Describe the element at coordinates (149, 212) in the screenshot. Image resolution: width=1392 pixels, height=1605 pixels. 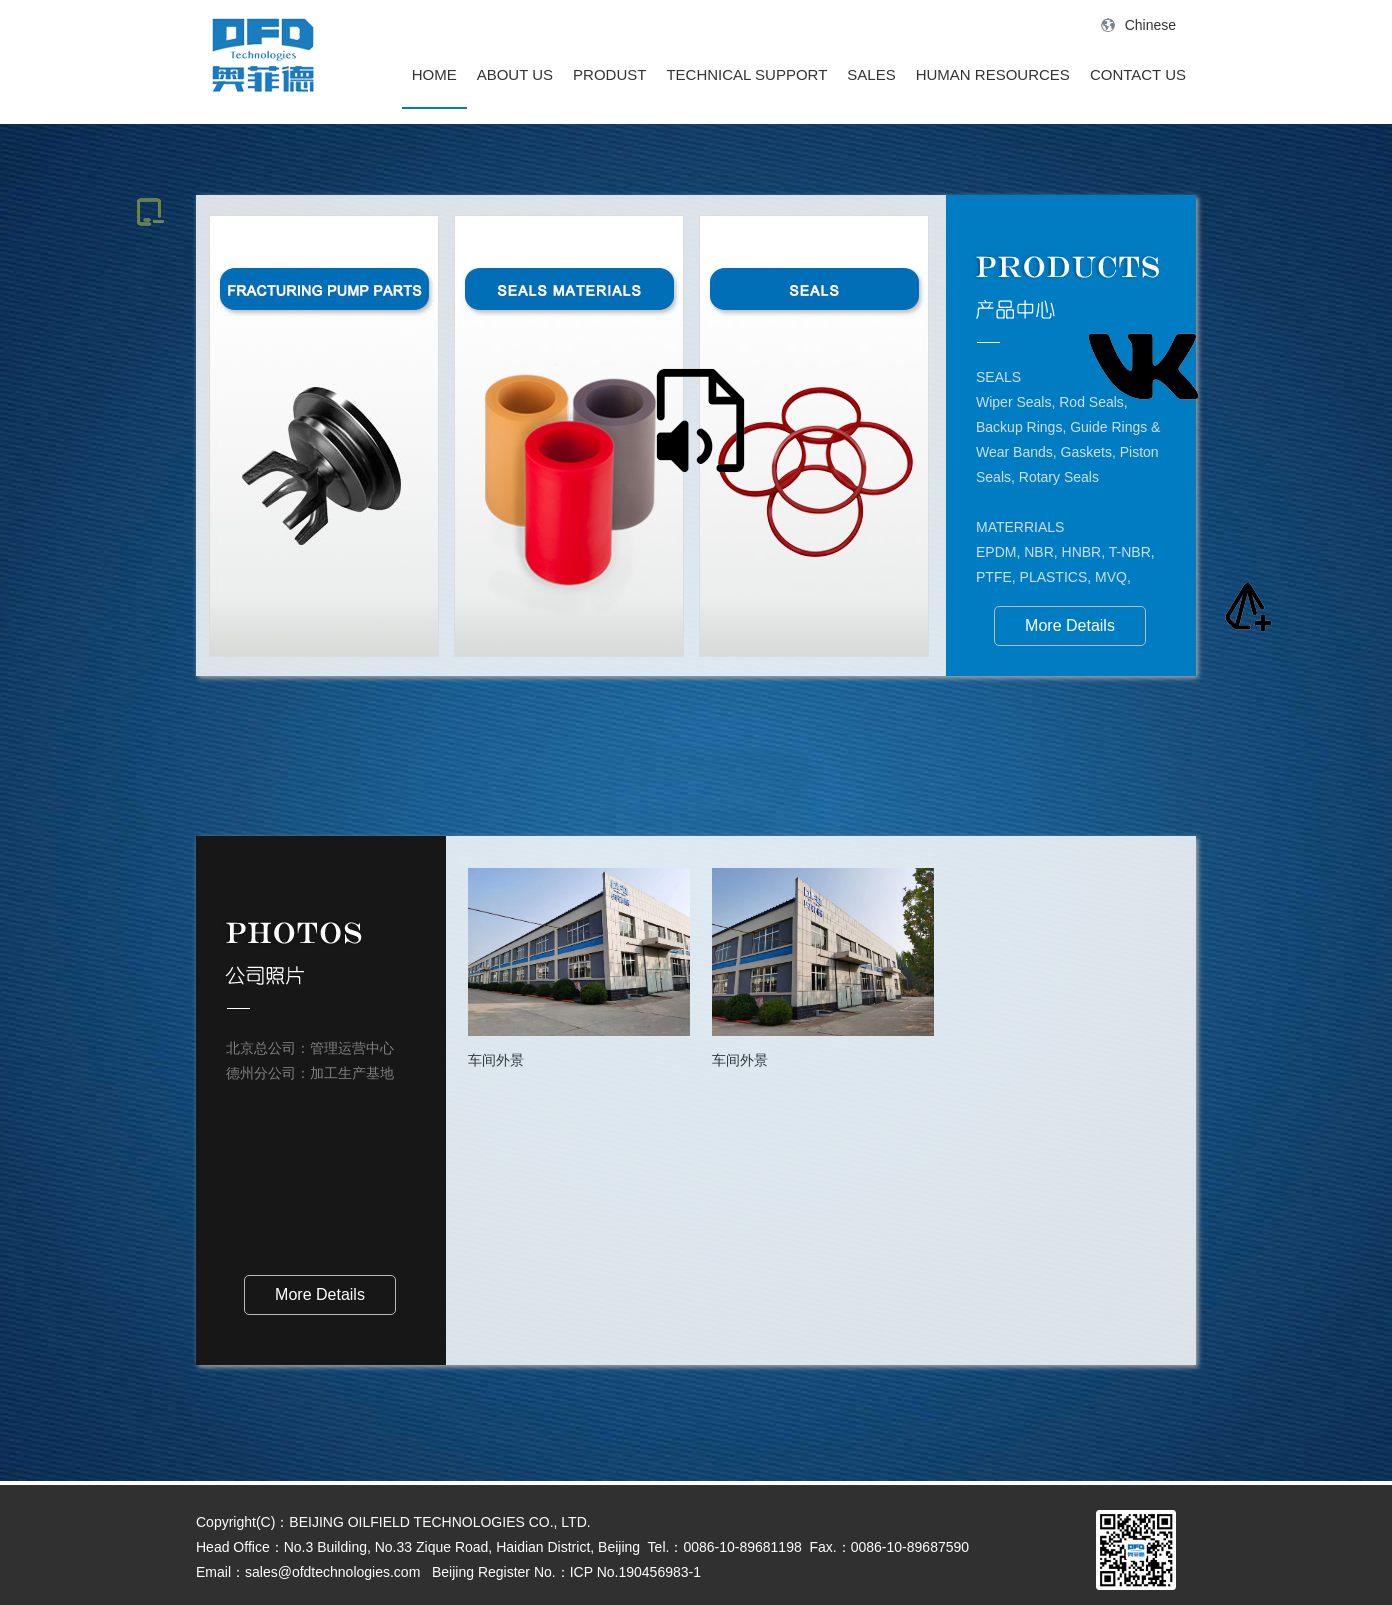
I see `remove an iPad from connected devices` at that location.